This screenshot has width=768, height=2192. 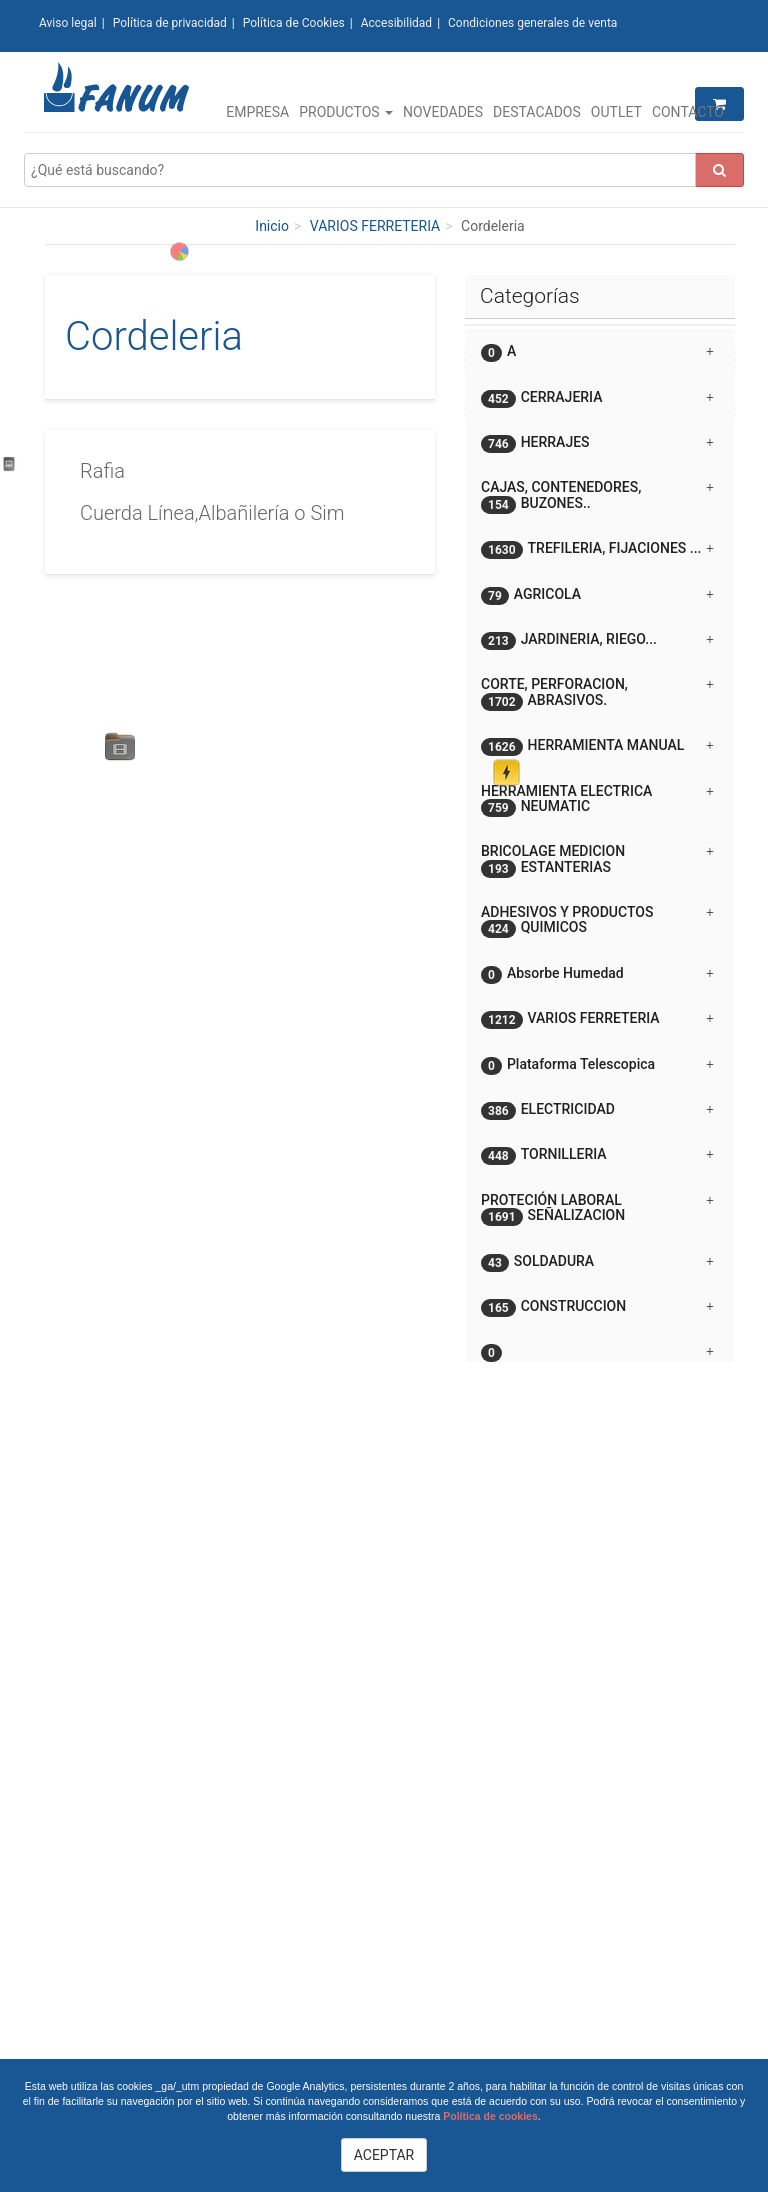 What do you see at coordinates (506, 772) in the screenshot?
I see `access power and battery settings` at bounding box center [506, 772].